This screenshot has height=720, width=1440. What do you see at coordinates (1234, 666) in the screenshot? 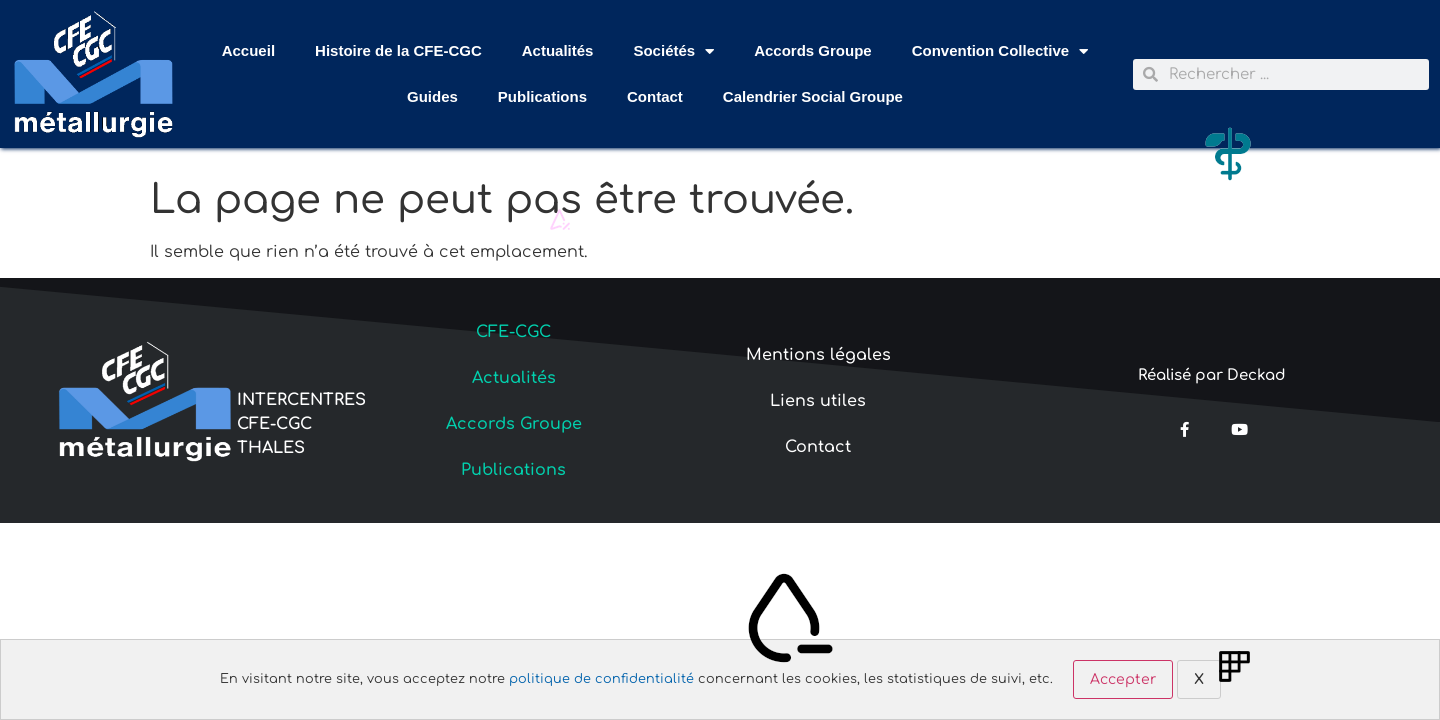
I see `view cohort analysis chart` at bounding box center [1234, 666].